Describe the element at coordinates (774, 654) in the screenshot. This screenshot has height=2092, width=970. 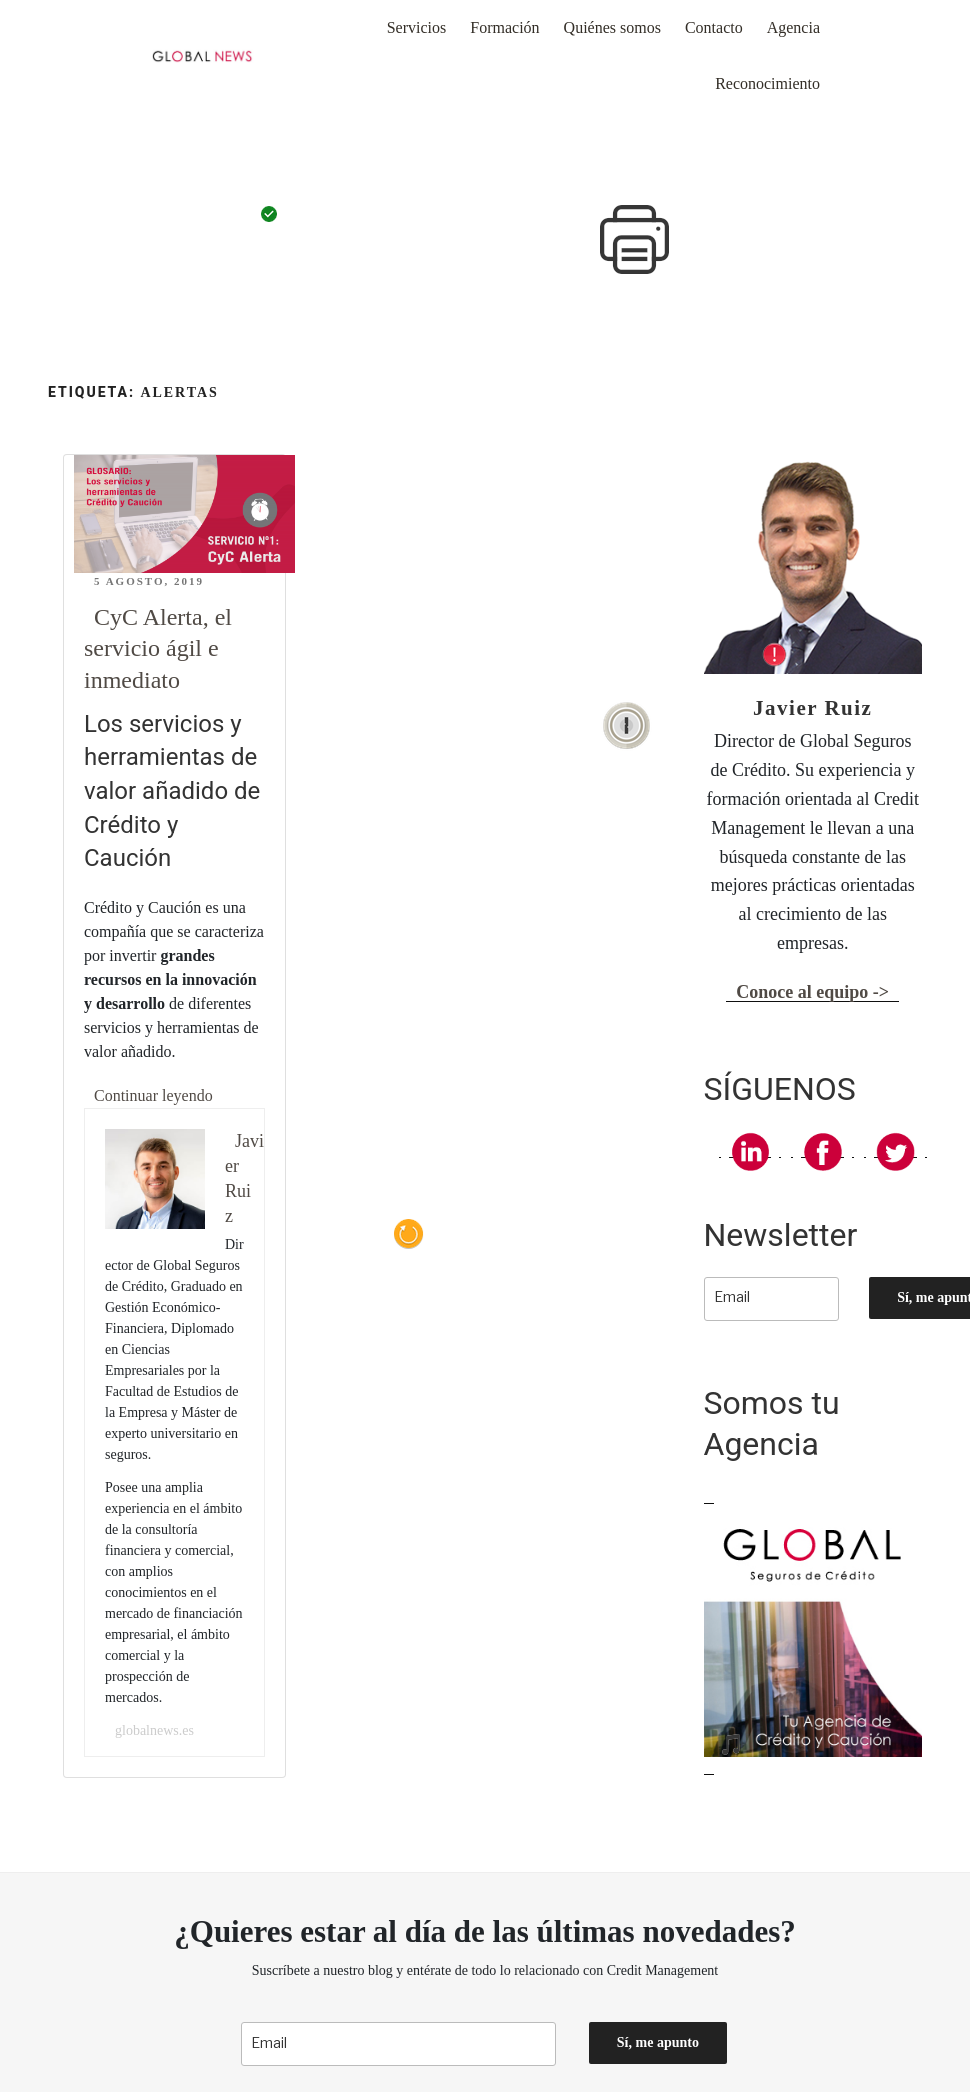
I see `indicates a warning or alert requiring attention` at that location.